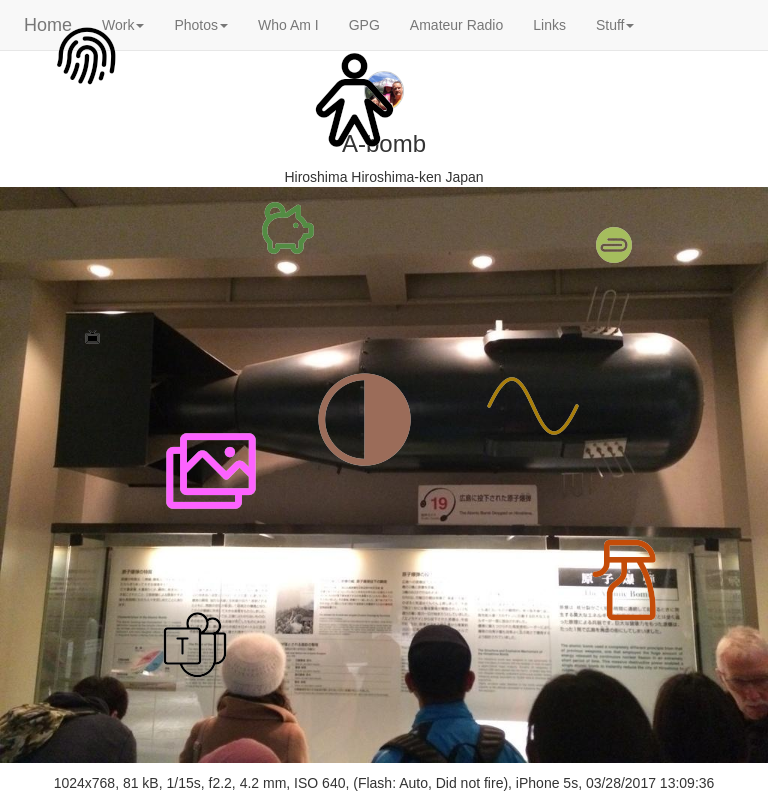 Image resolution: width=768 pixels, height=803 pixels. Describe the element at coordinates (533, 406) in the screenshot. I see `adjust audio or sound wave settings` at that location.